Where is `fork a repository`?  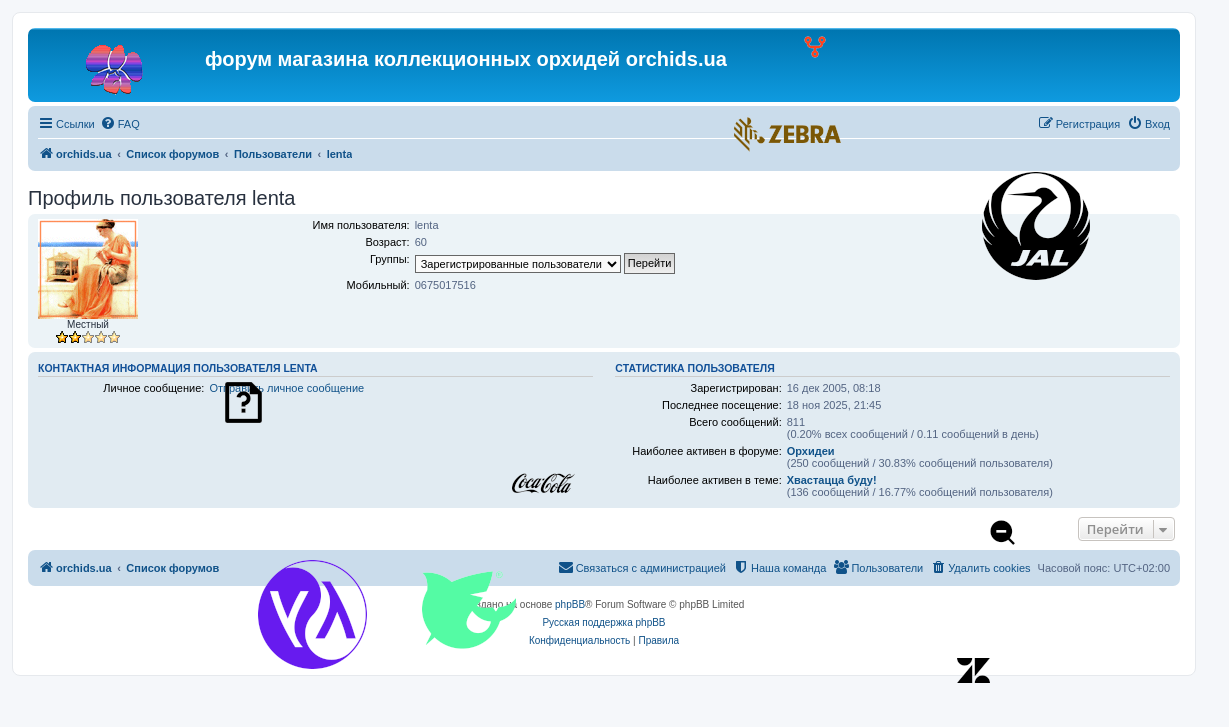
fork a repository is located at coordinates (815, 47).